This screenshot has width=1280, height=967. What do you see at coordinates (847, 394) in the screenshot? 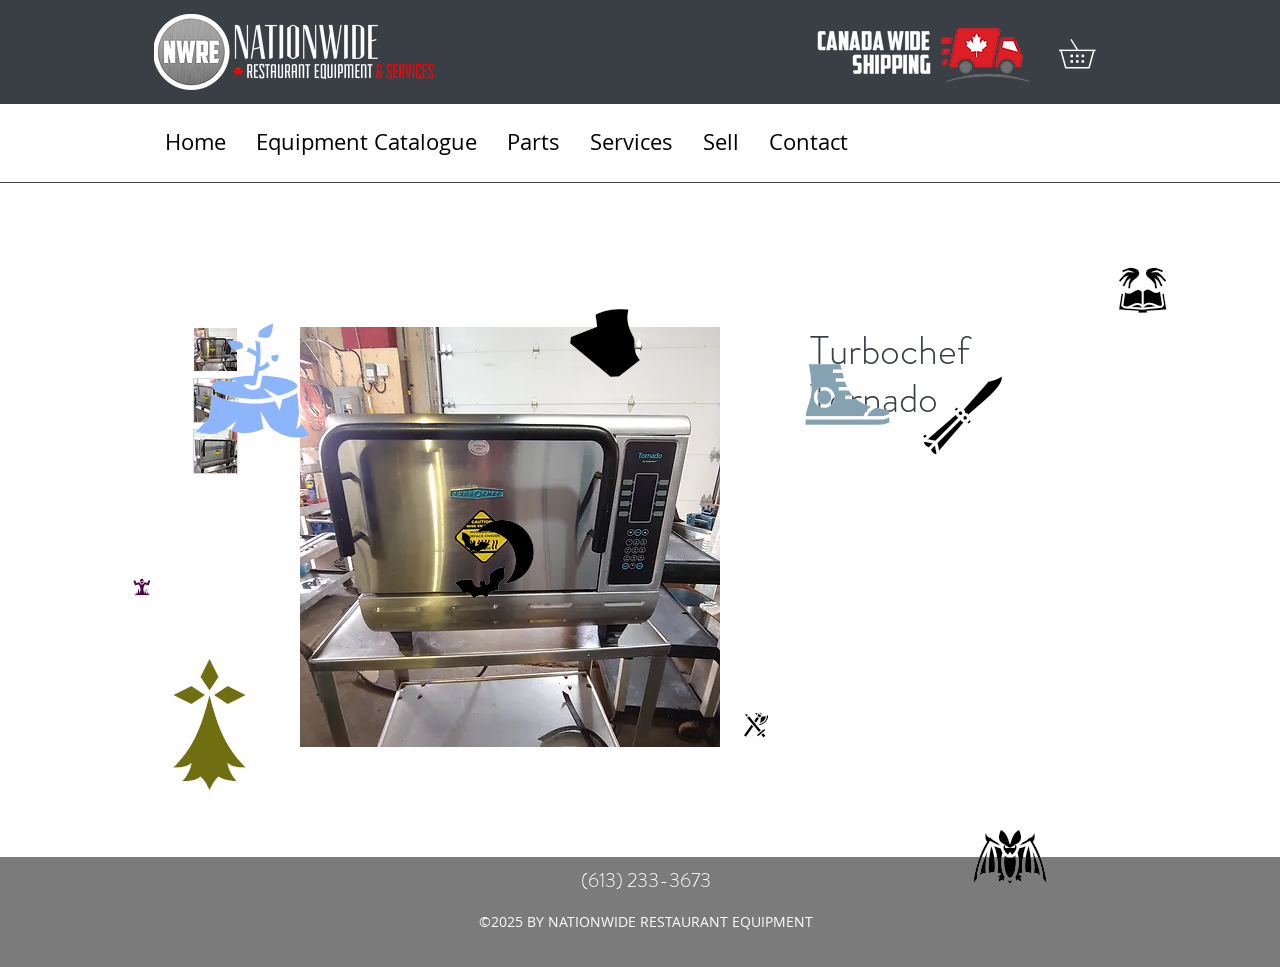
I see `browse footwear or shoe products` at bounding box center [847, 394].